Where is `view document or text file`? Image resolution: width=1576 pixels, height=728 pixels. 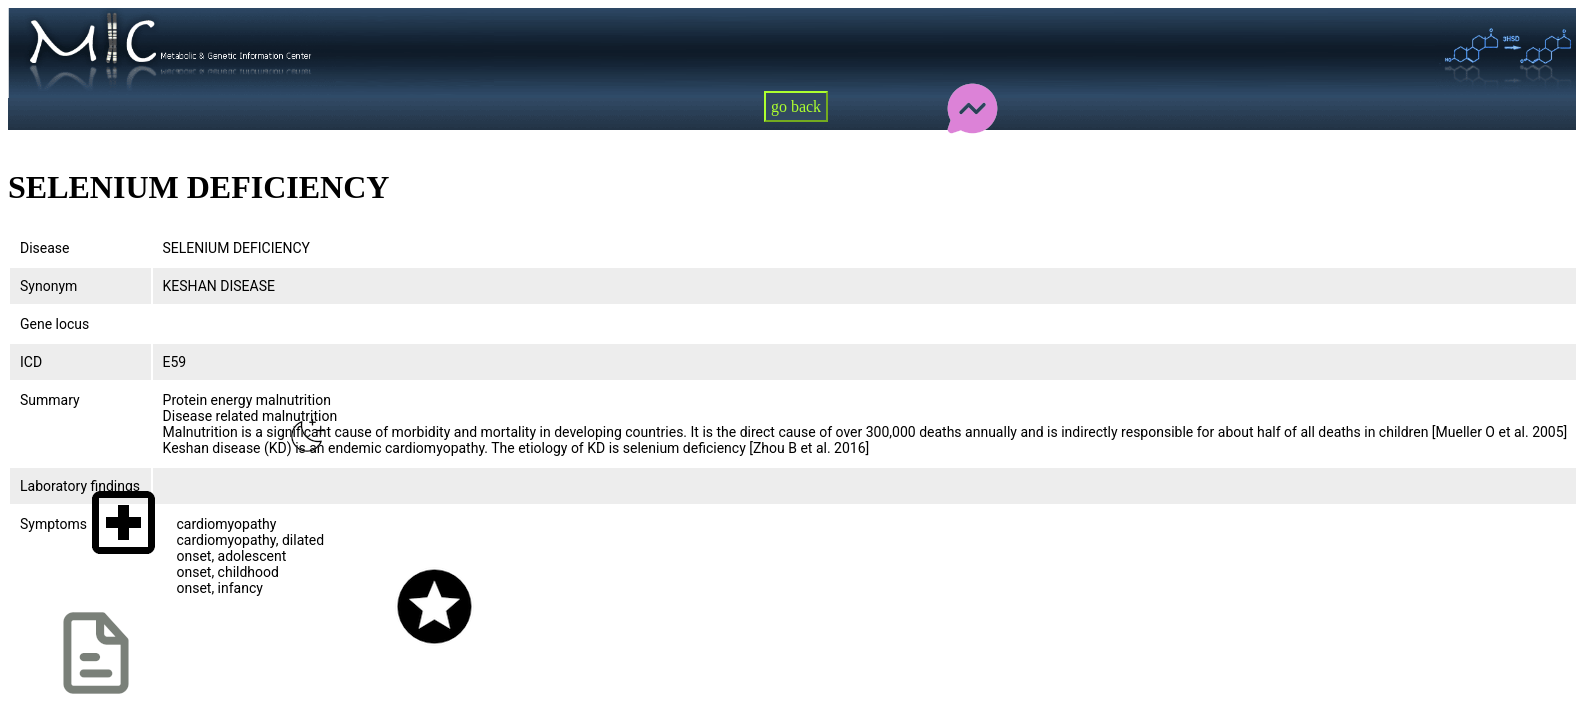 view document or text file is located at coordinates (96, 653).